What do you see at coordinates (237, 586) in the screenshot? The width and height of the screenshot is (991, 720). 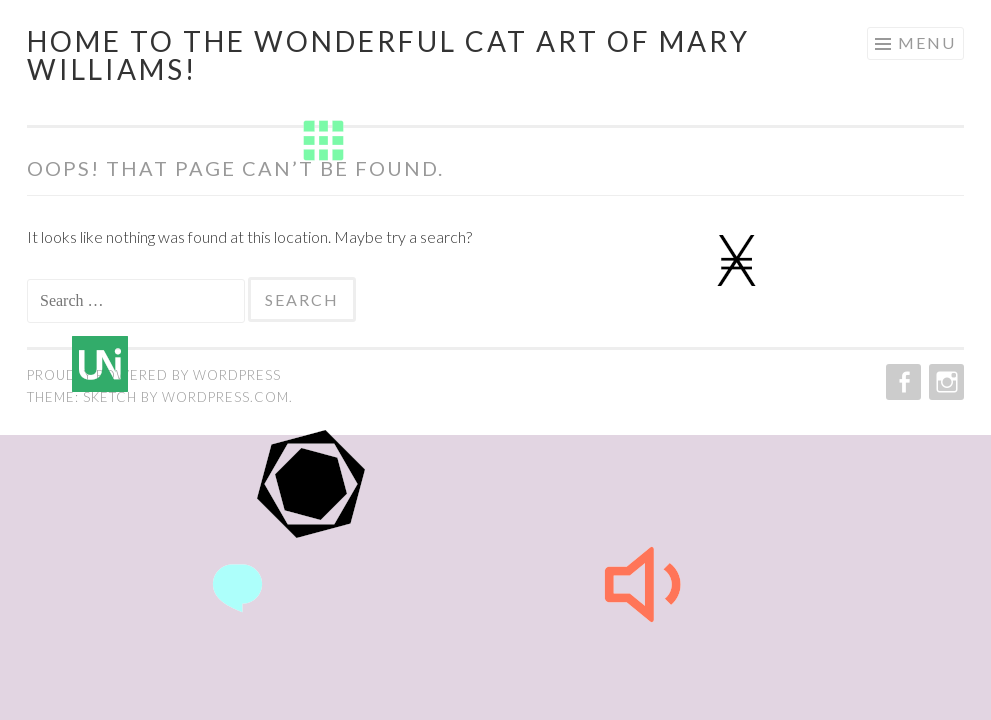 I see `open chat or messaging` at bounding box center [237, 586].